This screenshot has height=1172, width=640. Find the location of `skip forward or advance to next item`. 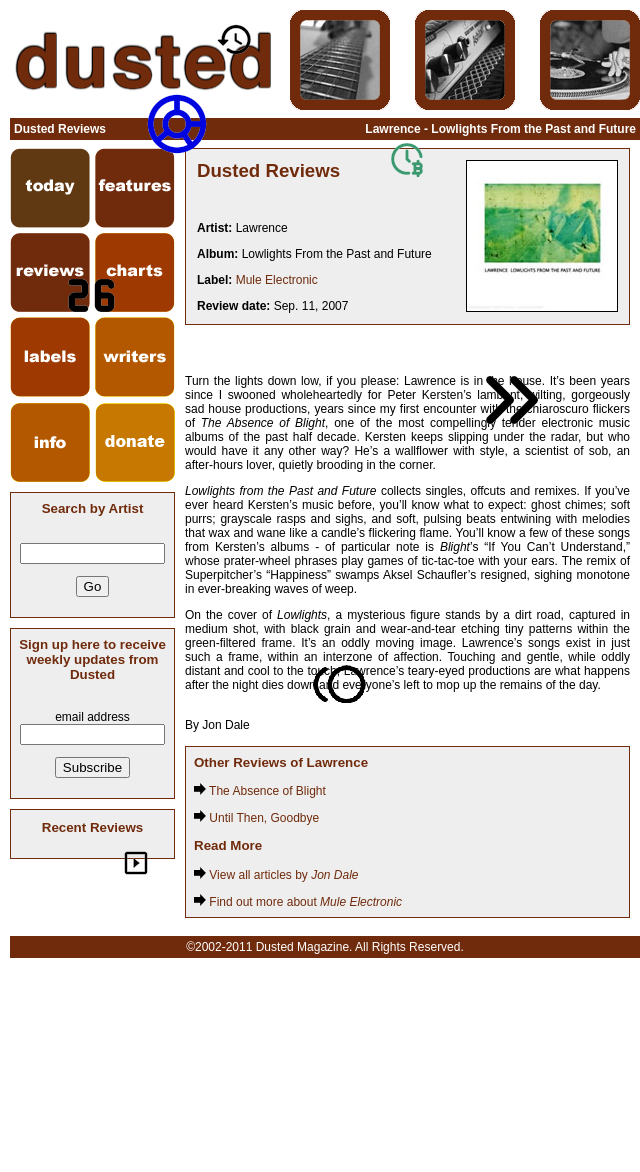

skip forward or advance to next item is located at coordinates (510, 400).